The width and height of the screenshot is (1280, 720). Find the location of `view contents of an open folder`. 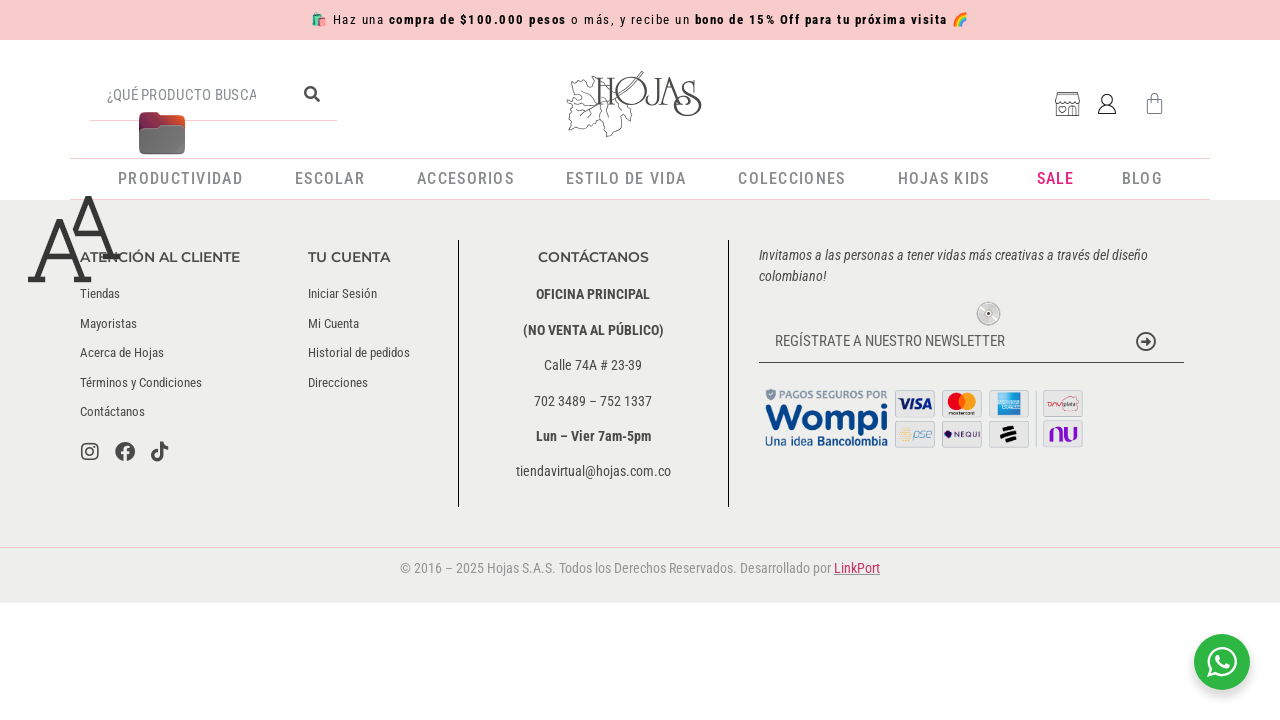

view contents of an open folder is located at coordinates (162, 133).